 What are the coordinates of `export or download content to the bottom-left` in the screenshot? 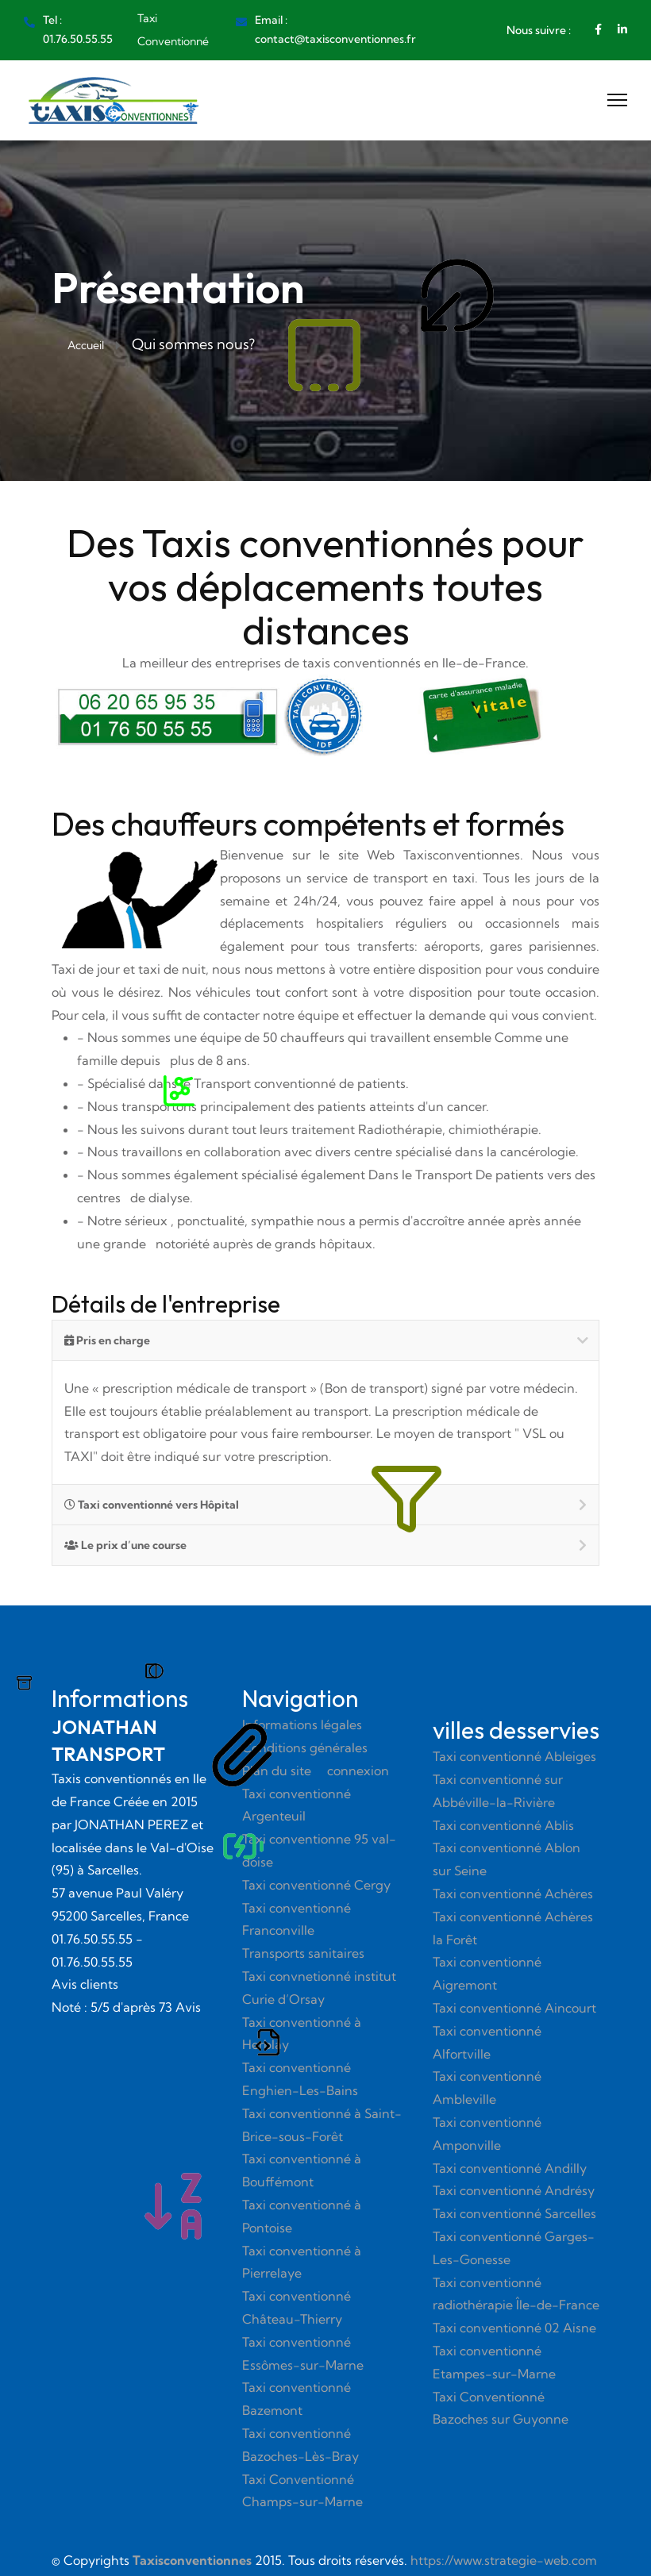 It's located at (457, 295).